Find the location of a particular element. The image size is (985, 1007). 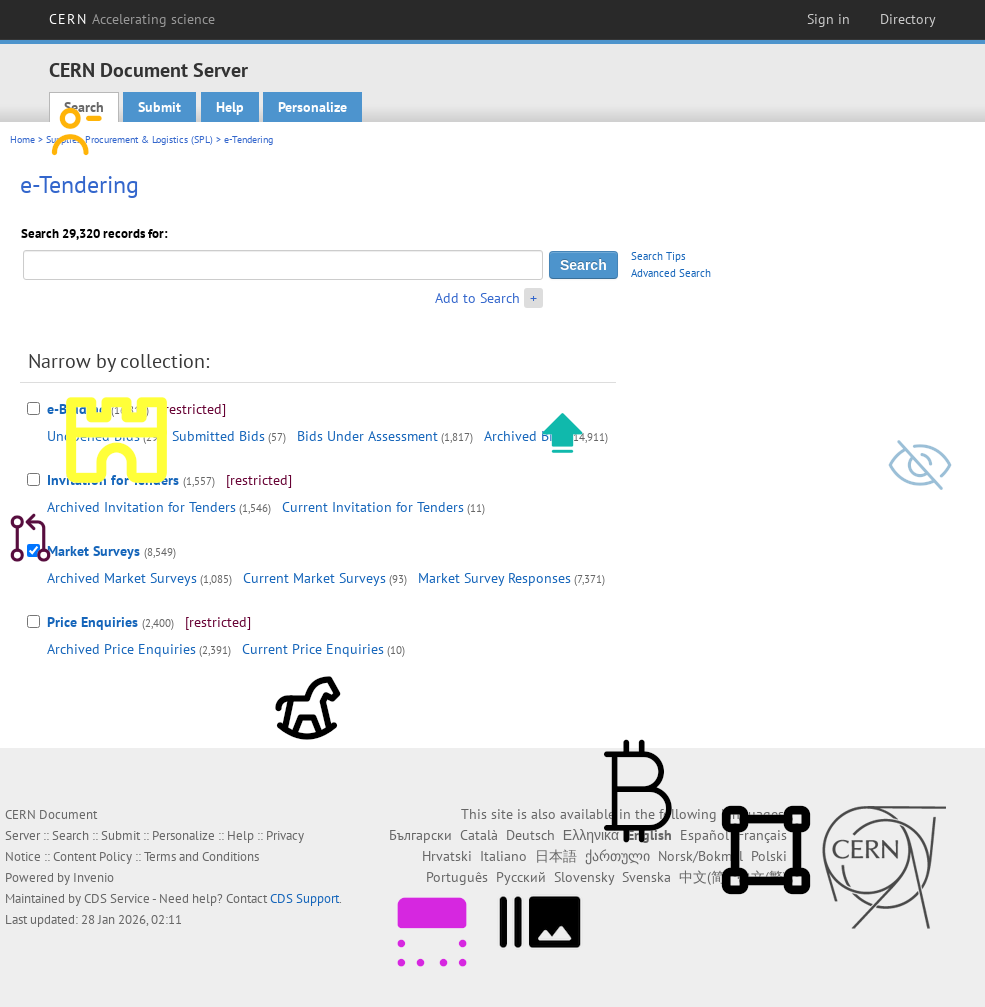

enable burst mode for rapid photo capture is located at coordinates (540, 922).